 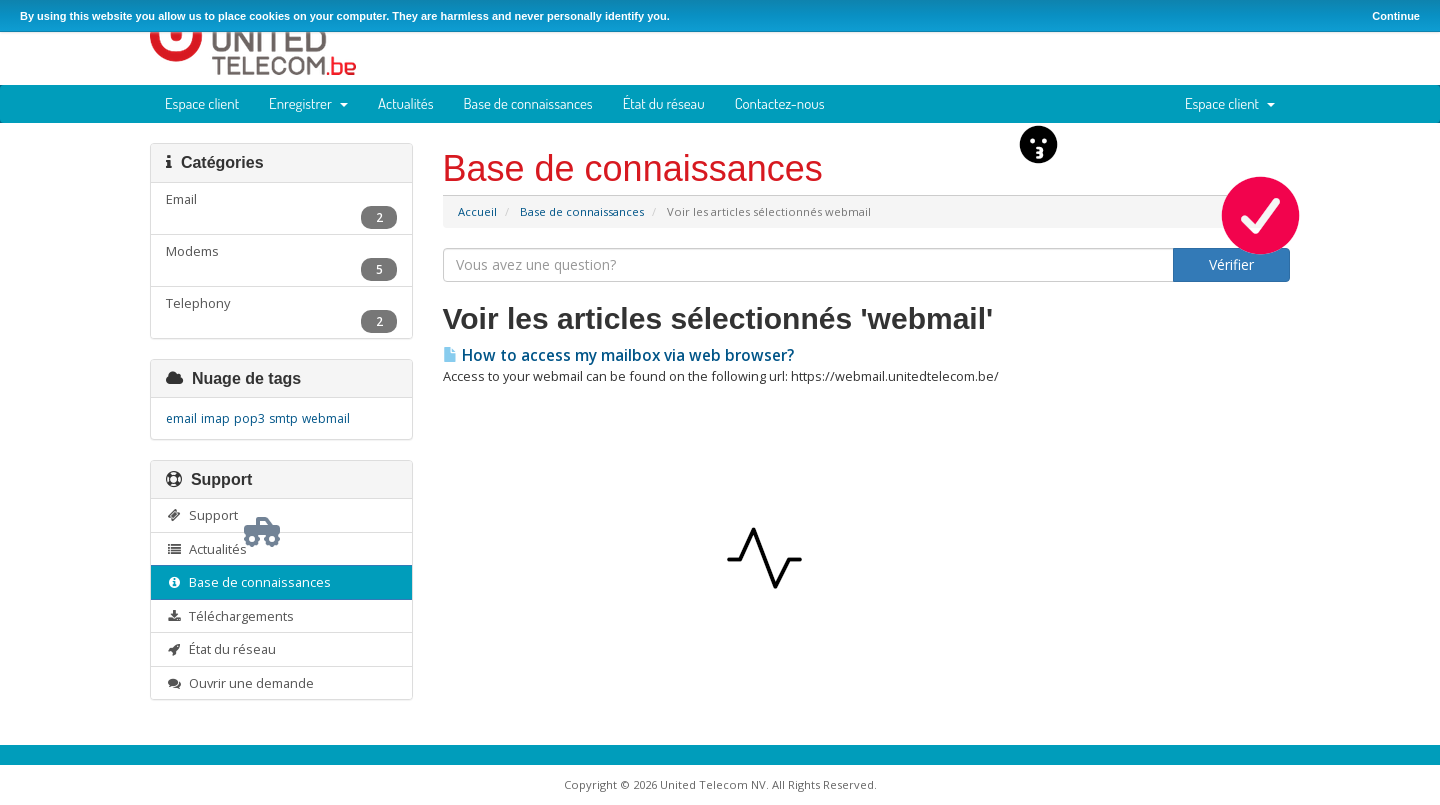 What do you see at coordinates (1260, 215) in the screenshot?
I see `indicates successful completion of an action` at bounding box center [1260, 215].